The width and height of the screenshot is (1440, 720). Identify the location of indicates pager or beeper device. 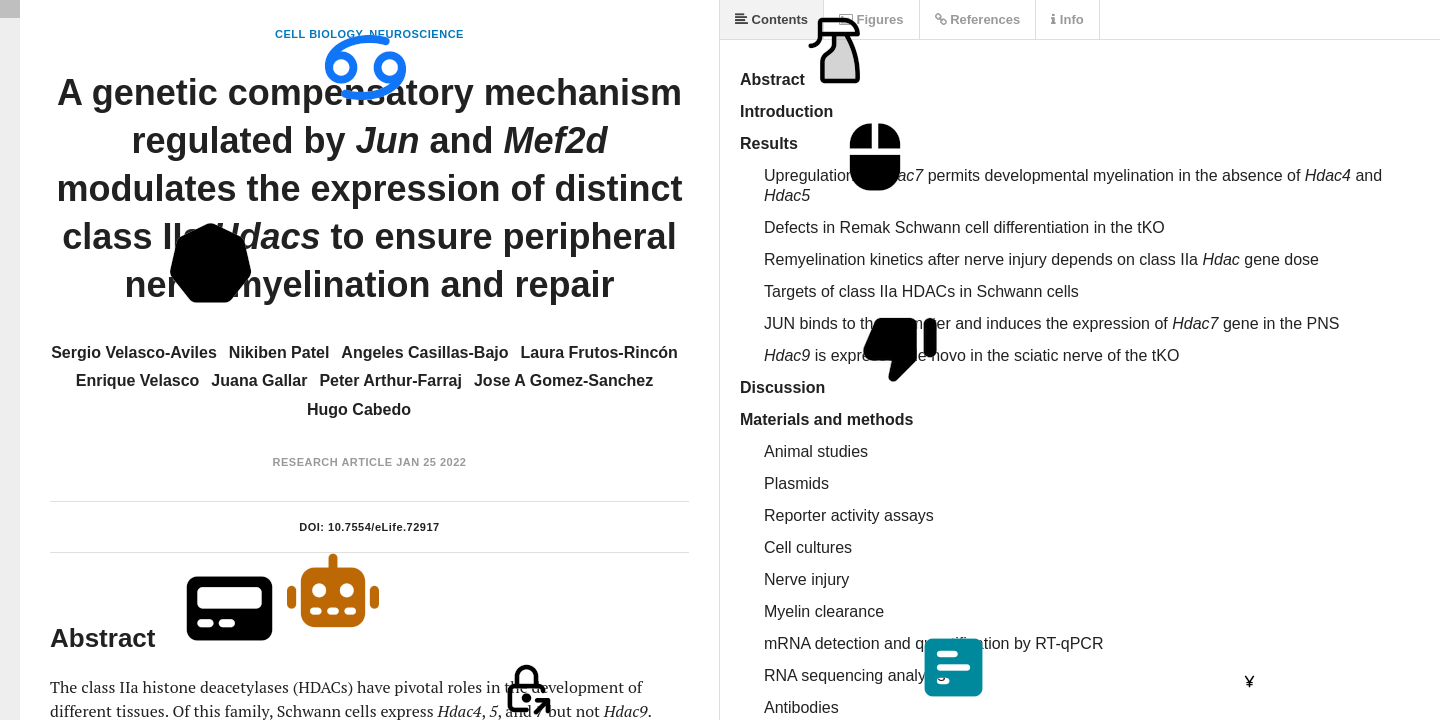
(229, 608).